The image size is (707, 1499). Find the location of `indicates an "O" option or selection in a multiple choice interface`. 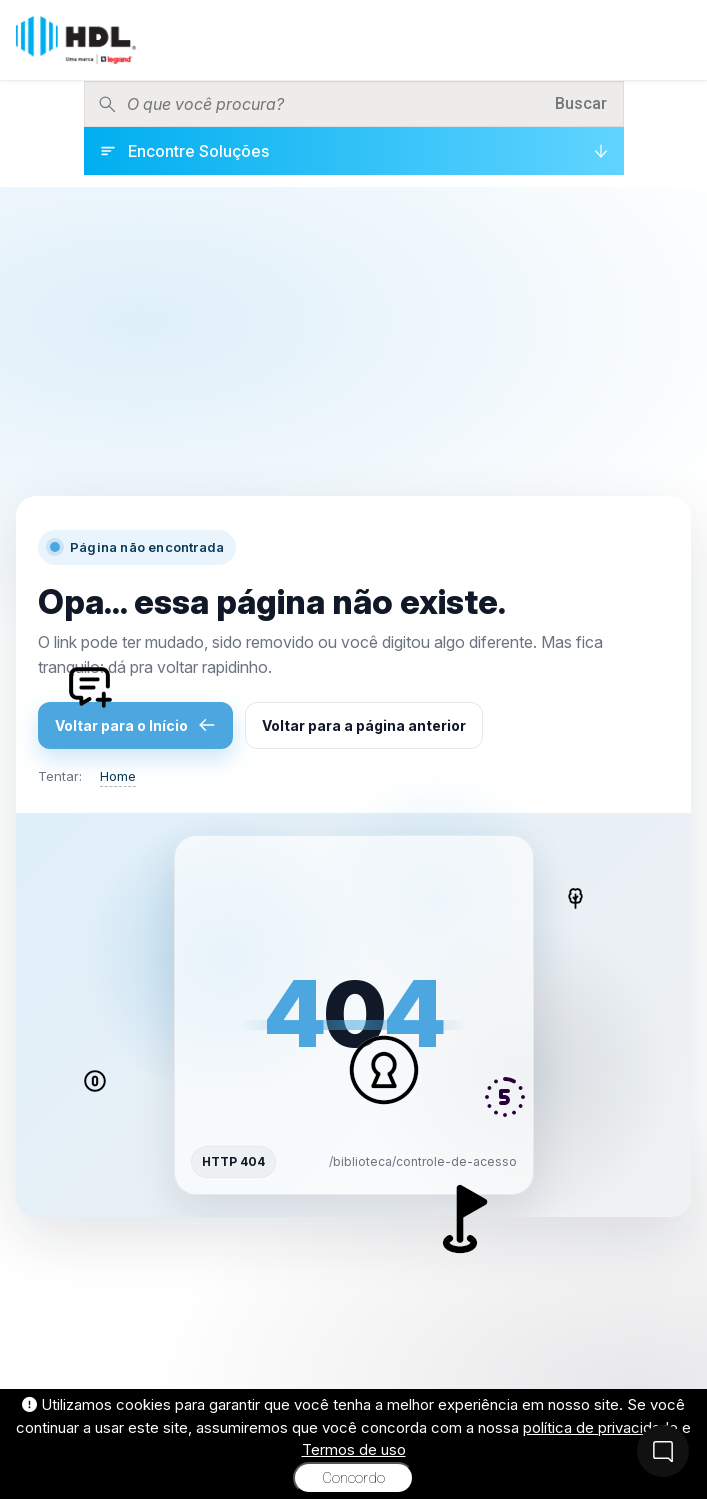

indicates an "O" option or selection in a multiple choice interface is located at coordinates (95, 1081).